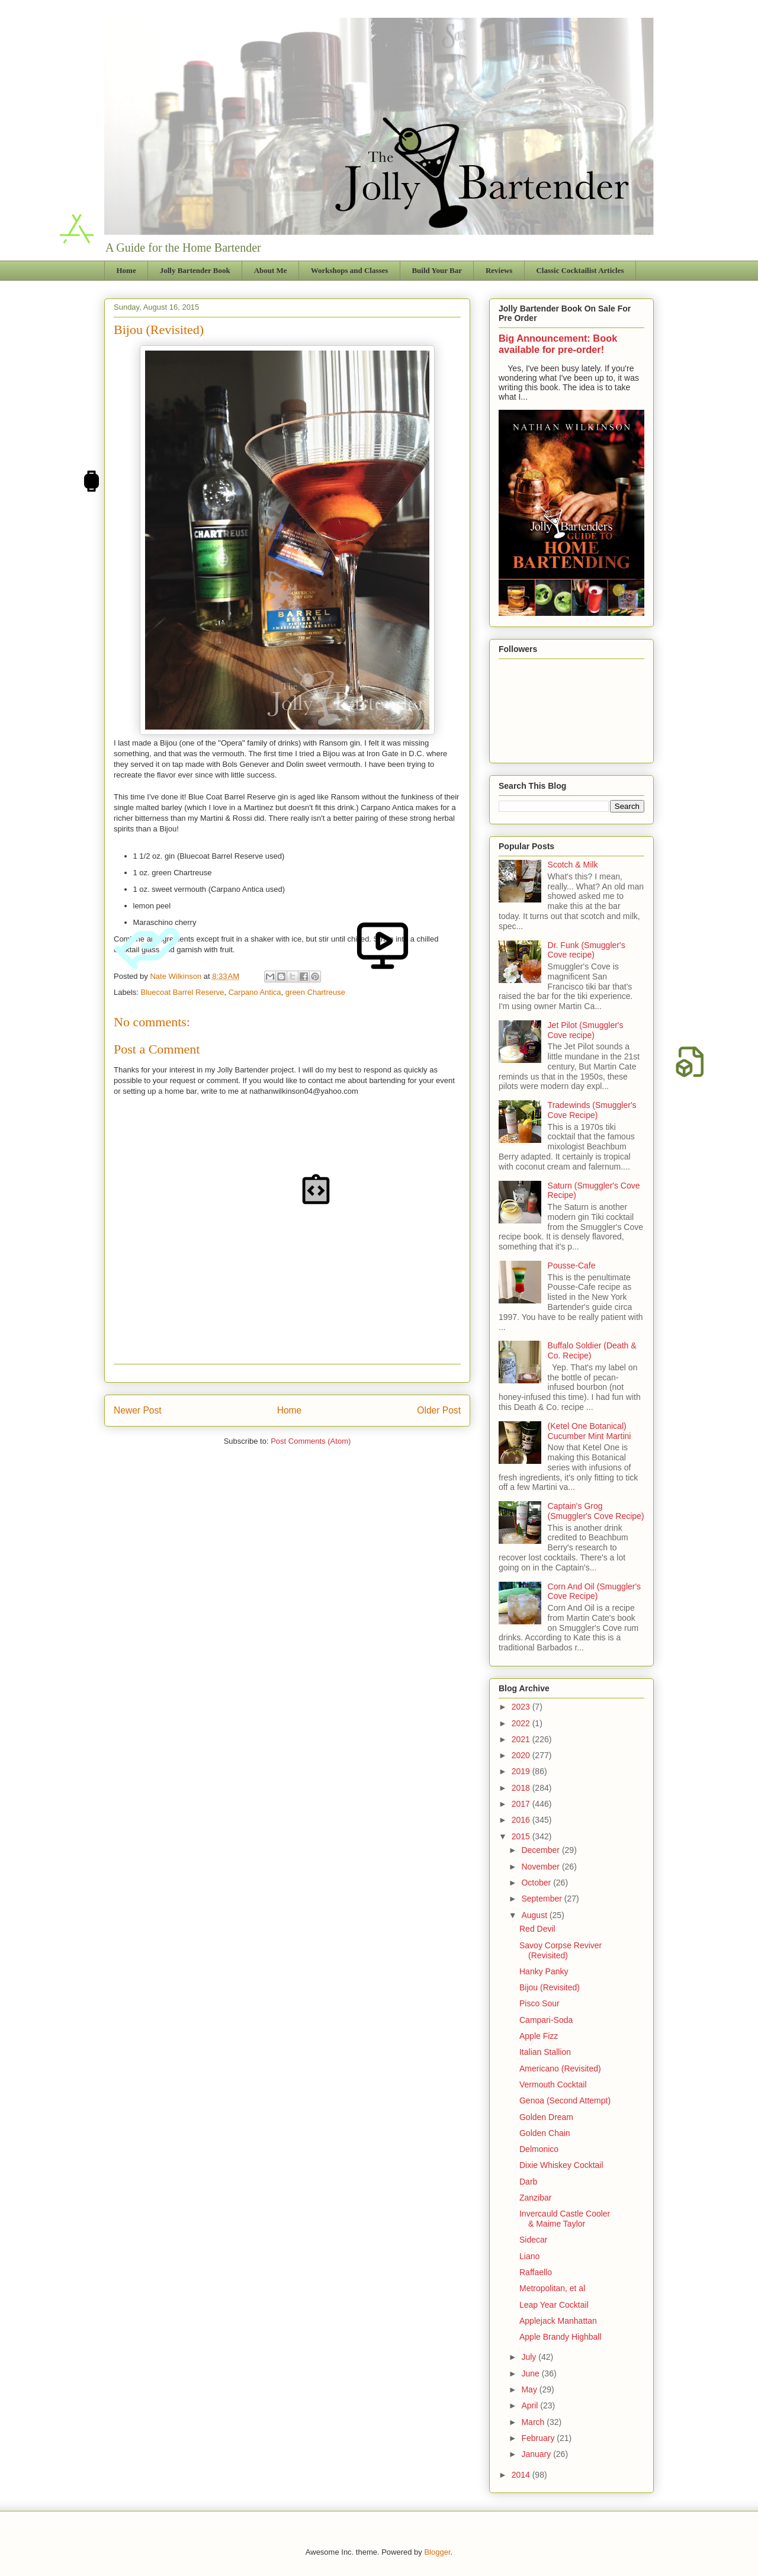 This screenshot has height=2576, width=758. I want to click on view integration instructions or code snippets, so click(316, 1190).